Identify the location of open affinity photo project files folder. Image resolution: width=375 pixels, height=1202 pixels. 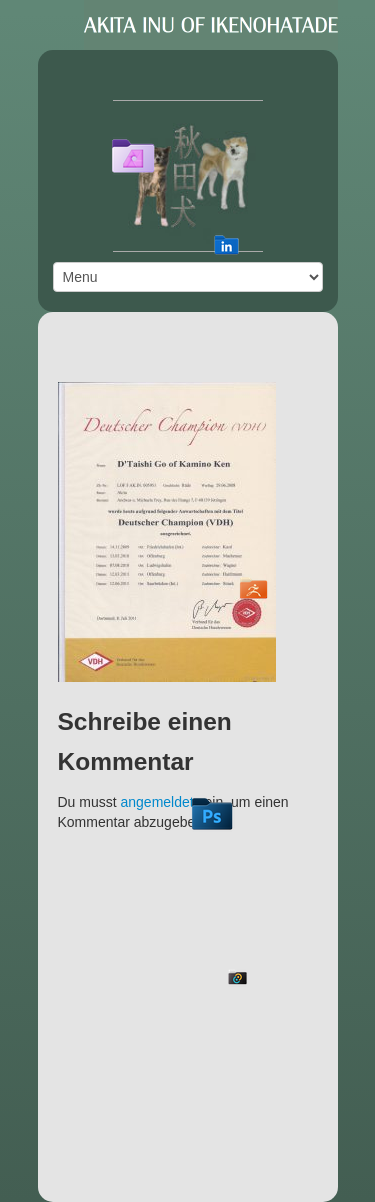
(133, 157).